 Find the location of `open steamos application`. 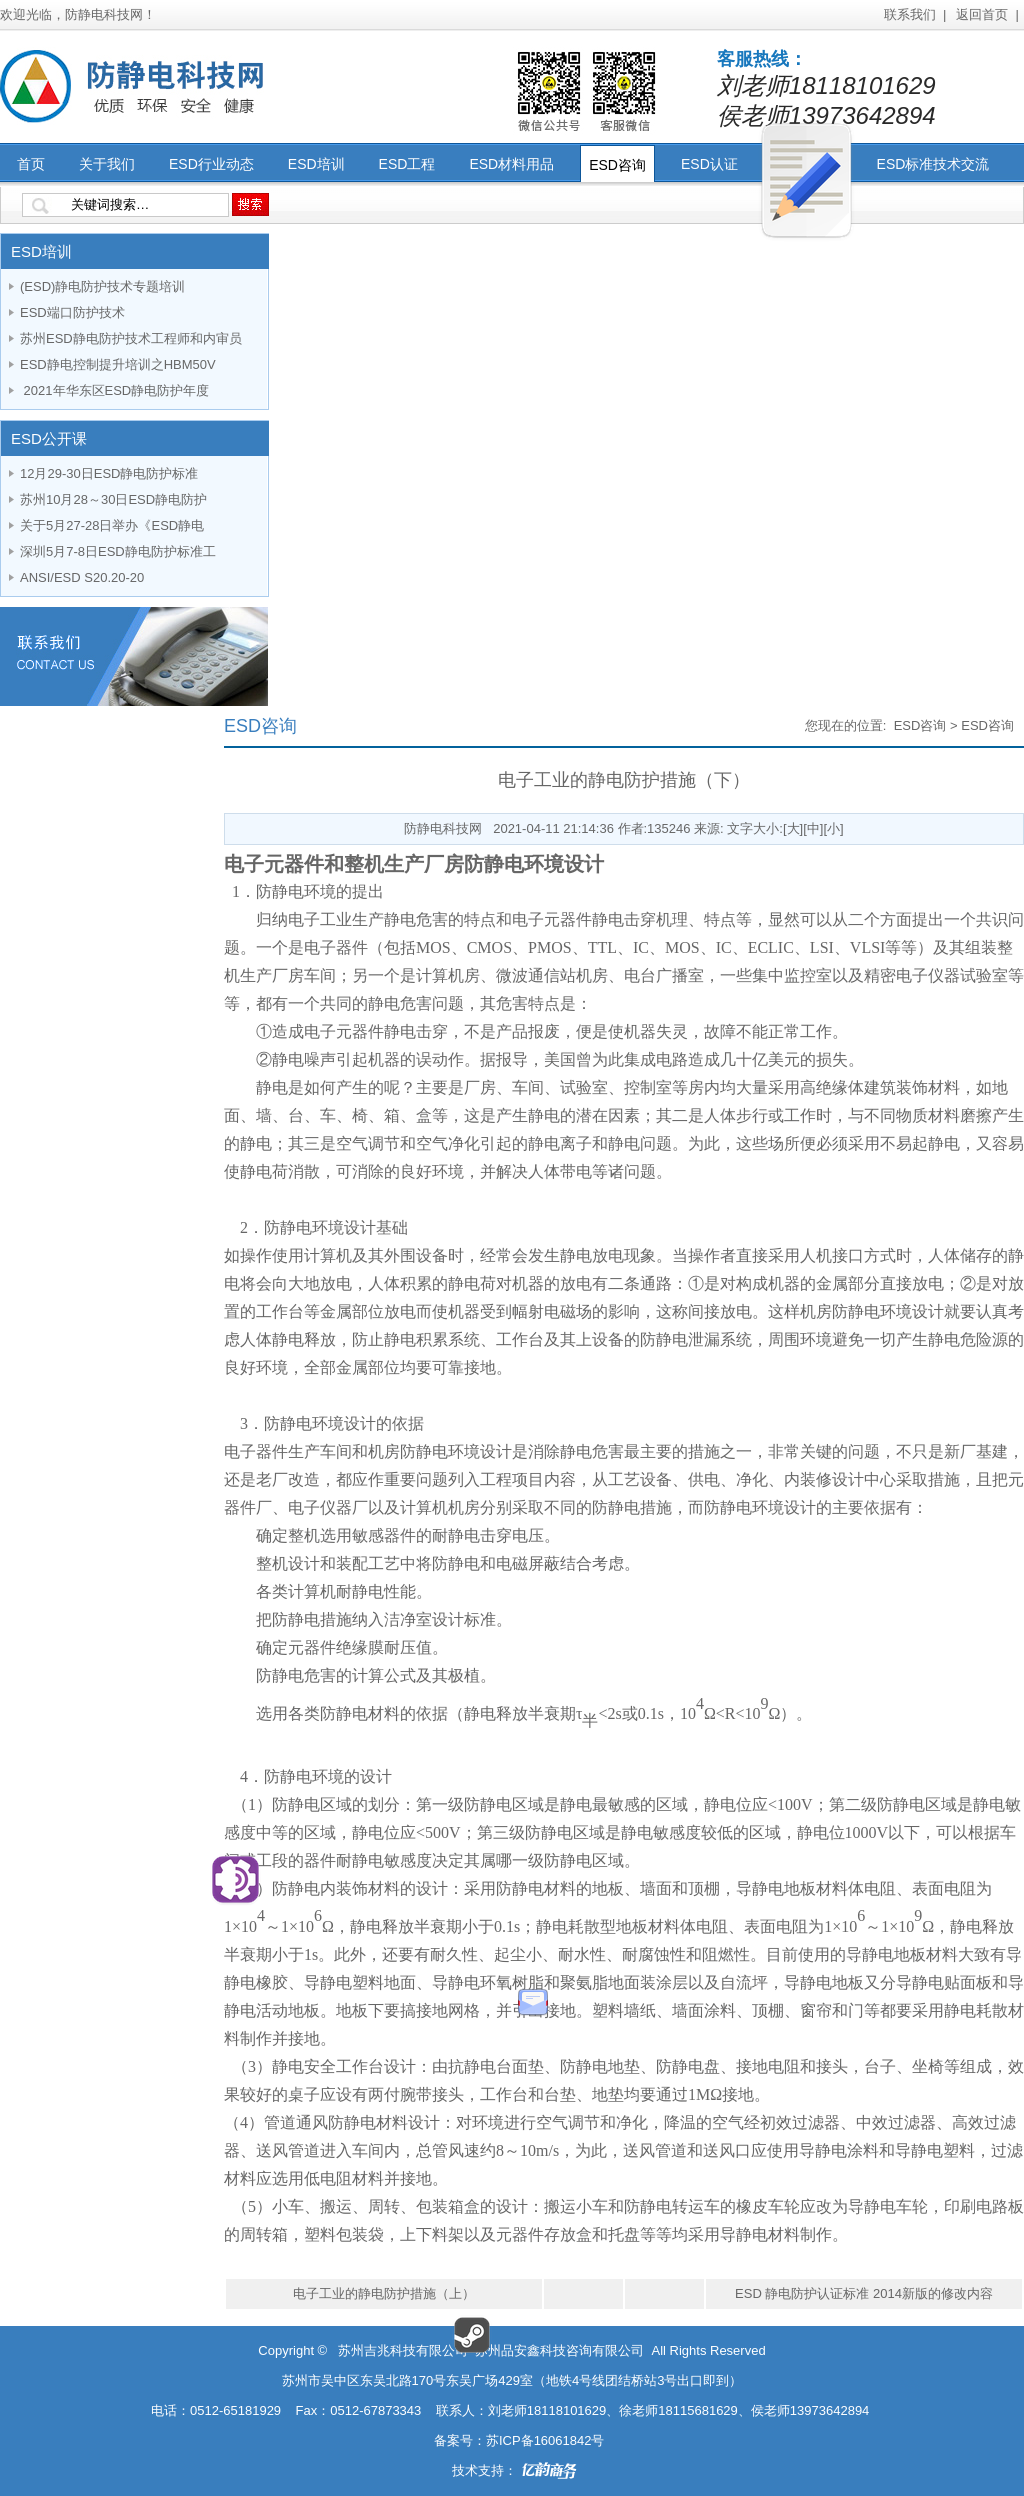

open steamos application is located at coordinates (472, 2335).